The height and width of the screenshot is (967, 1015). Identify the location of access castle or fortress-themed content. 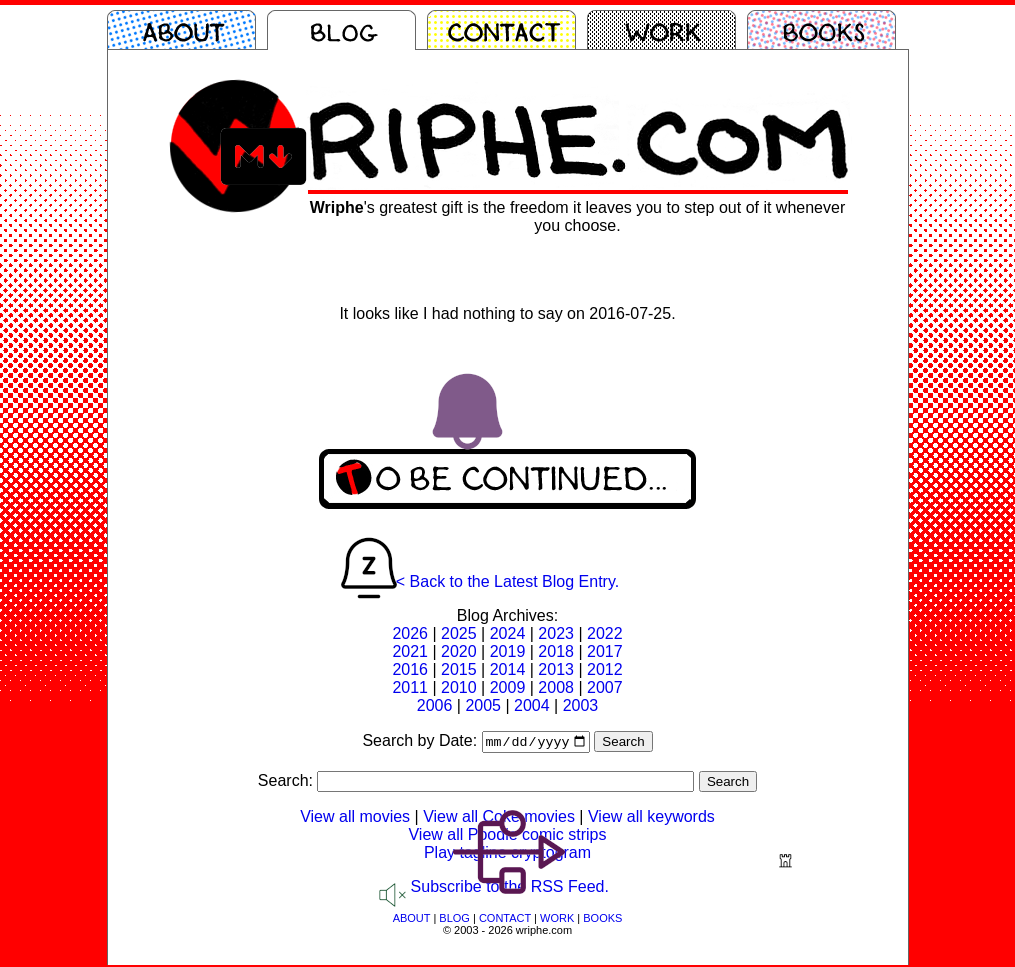
(785, 860).